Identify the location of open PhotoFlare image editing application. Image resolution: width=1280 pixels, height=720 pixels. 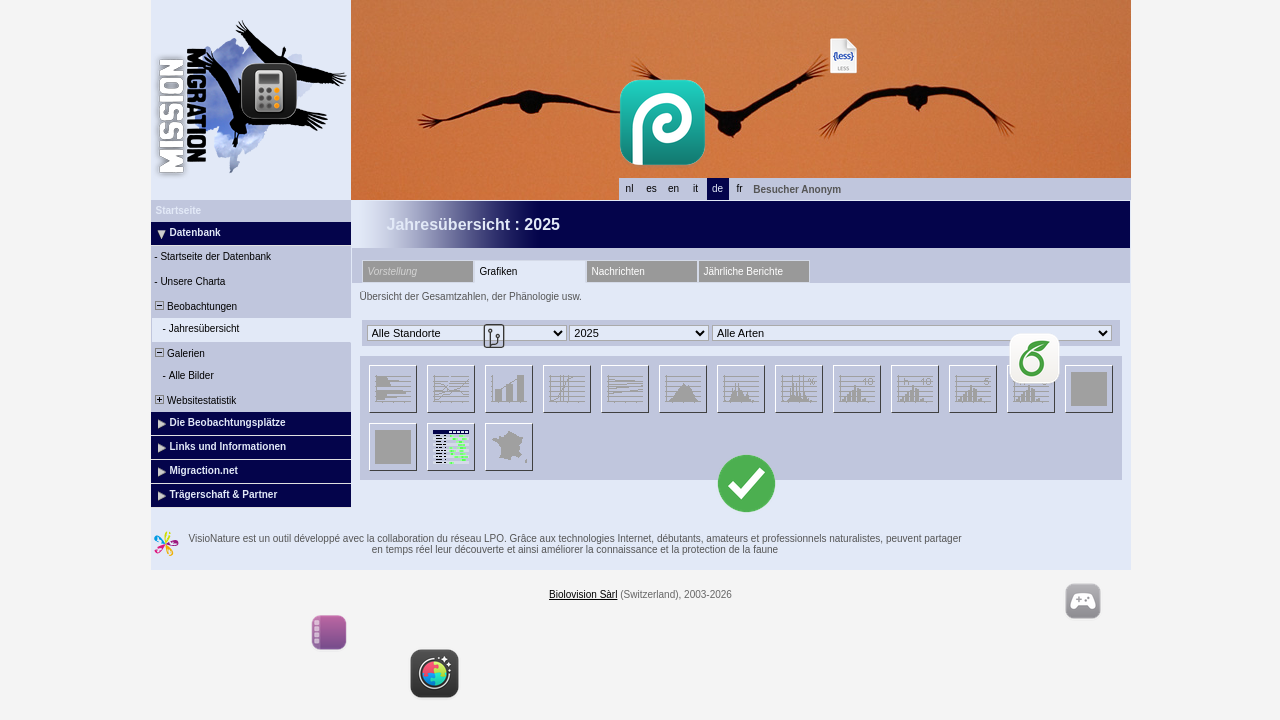
(434, 673).